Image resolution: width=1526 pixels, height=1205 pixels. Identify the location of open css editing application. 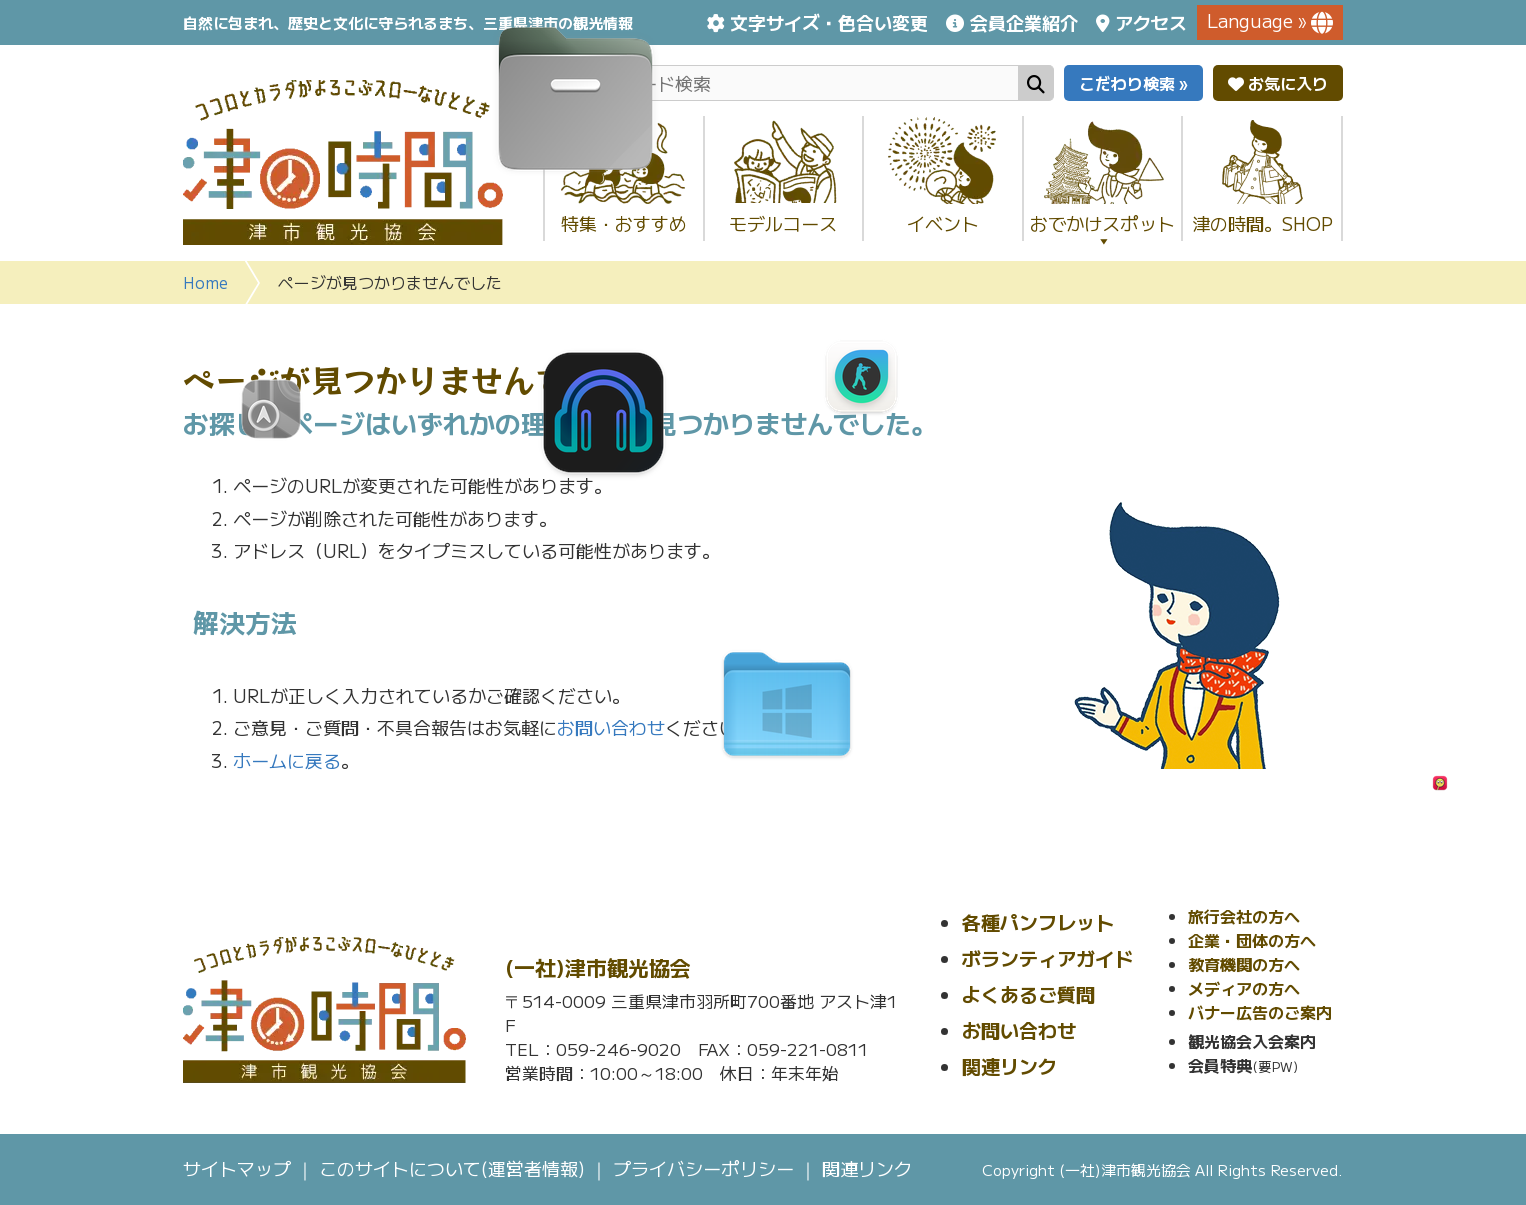
(861, 376).